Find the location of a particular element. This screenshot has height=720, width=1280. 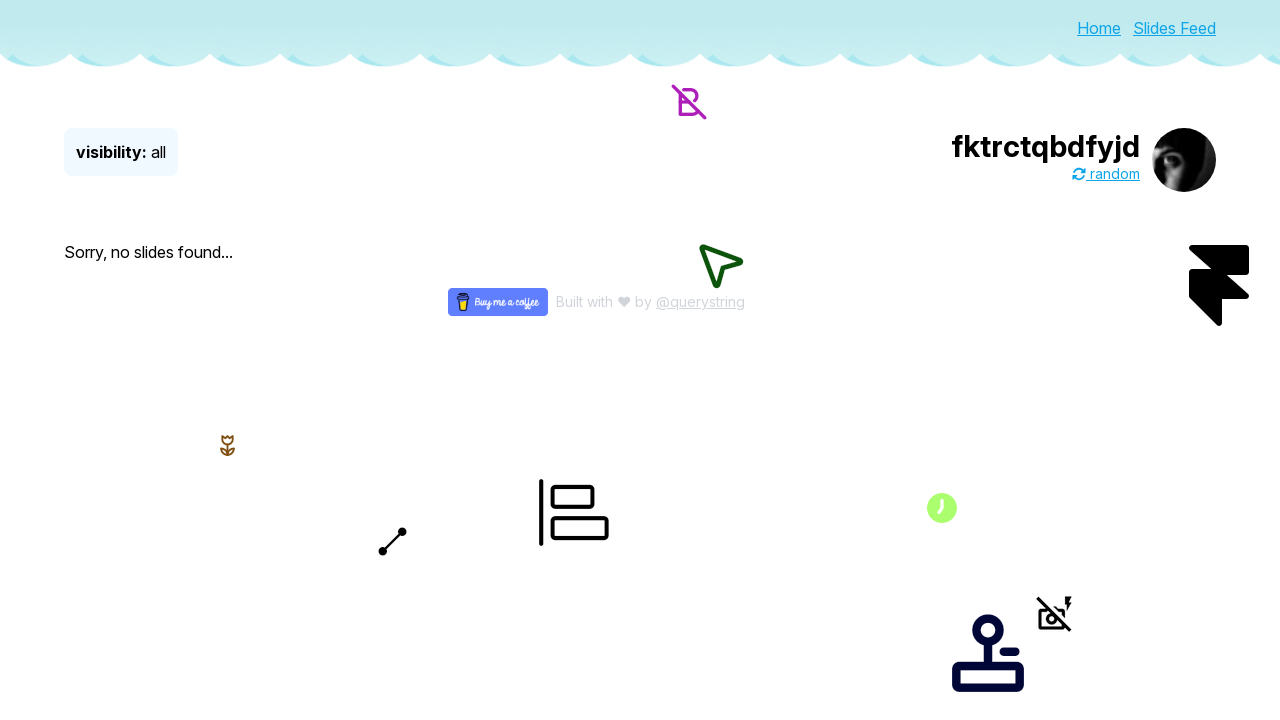

disable bold text formatting is located at coordinates (689, 102).